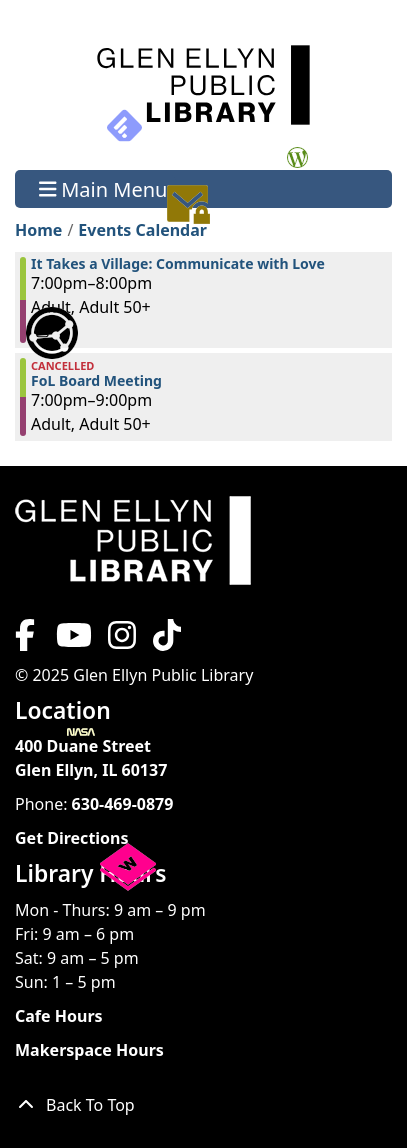 This screenshot has height=1148, width=407. I want to click on open the WordPress app, so click(297, 157).